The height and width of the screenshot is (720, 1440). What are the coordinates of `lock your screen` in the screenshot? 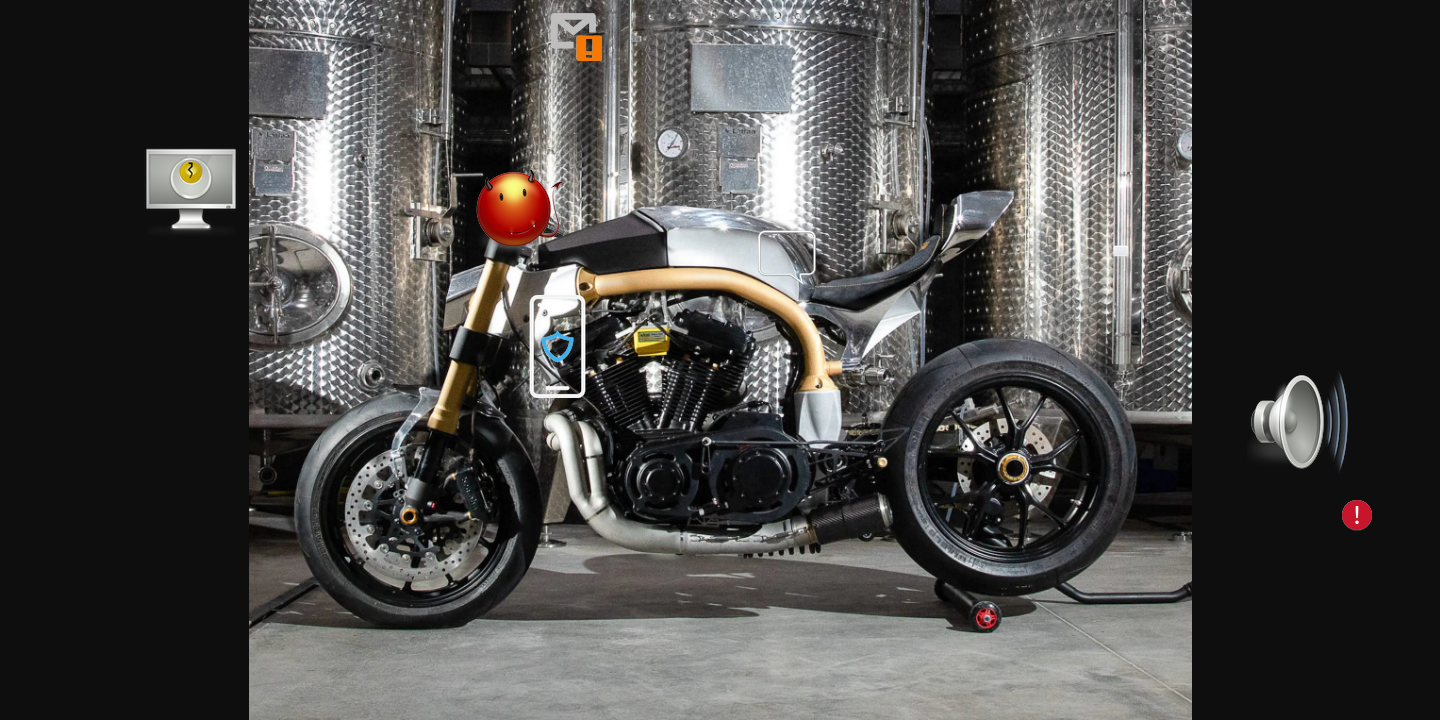 It's located at (191, 188).